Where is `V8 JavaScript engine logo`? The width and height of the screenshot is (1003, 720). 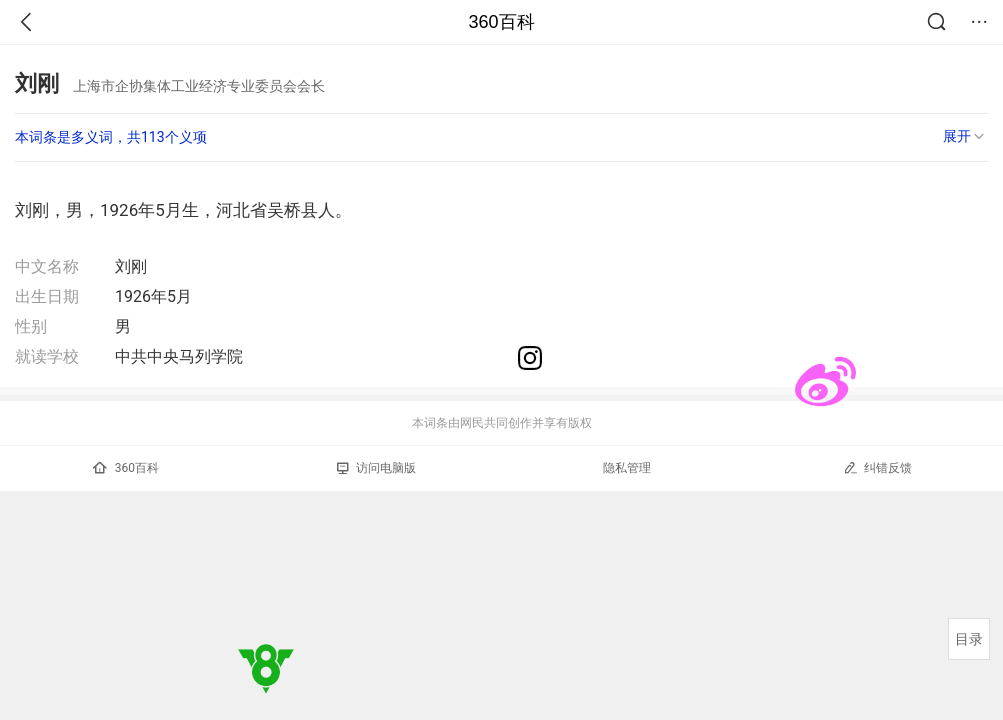 V8 JavaScript engine logo is located at coordinates (266, 669).